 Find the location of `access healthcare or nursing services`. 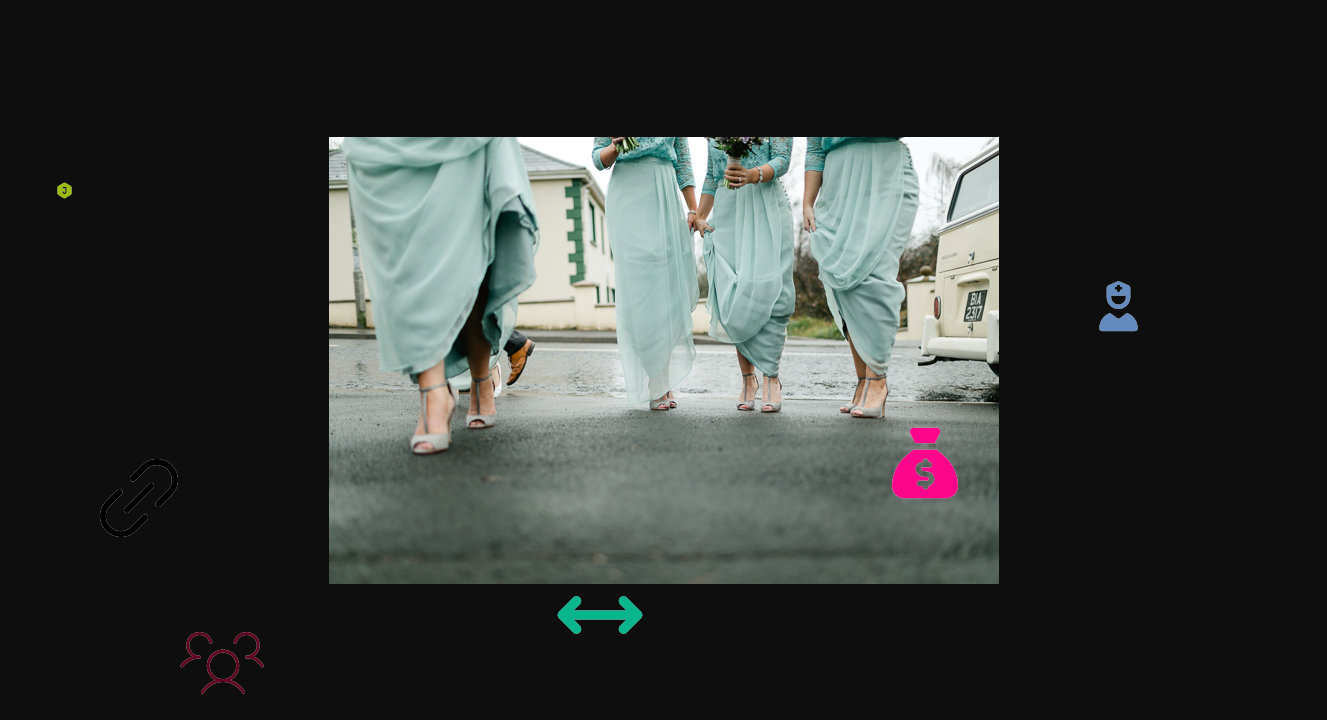

access healthcare or nursing services is located at coordinates (1118, 307).